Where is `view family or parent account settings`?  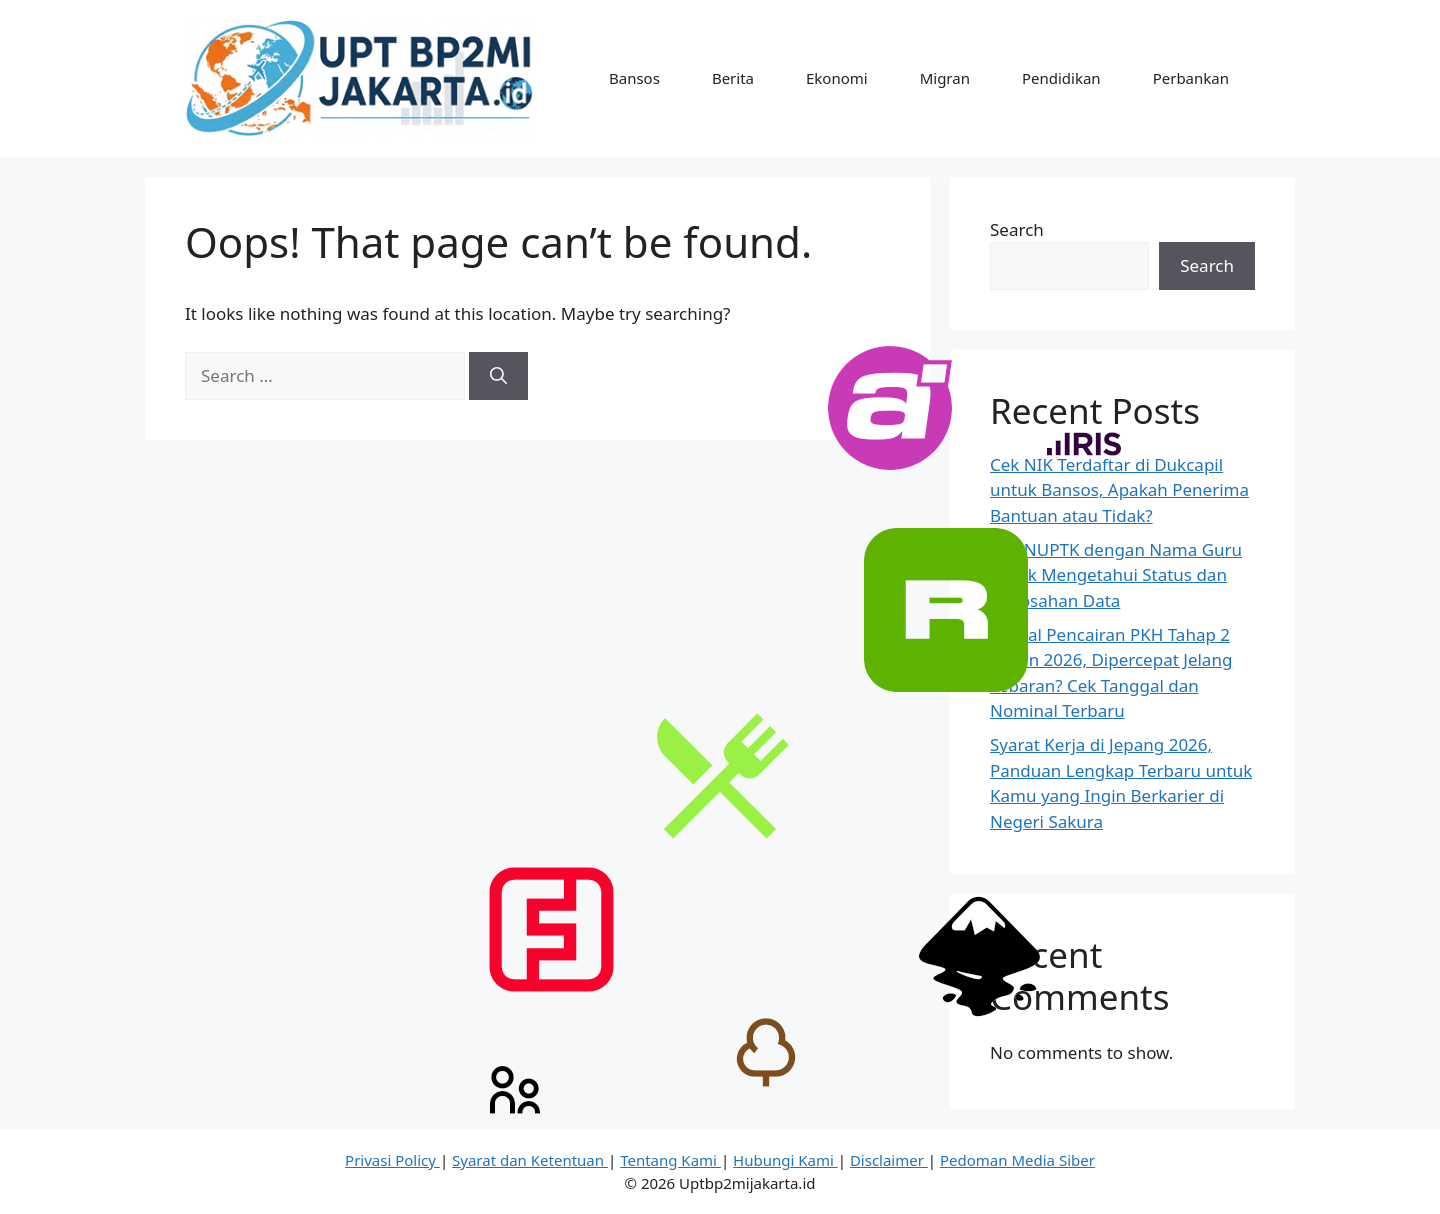 view family or parent account settings is located at coordinates (515, 1091).